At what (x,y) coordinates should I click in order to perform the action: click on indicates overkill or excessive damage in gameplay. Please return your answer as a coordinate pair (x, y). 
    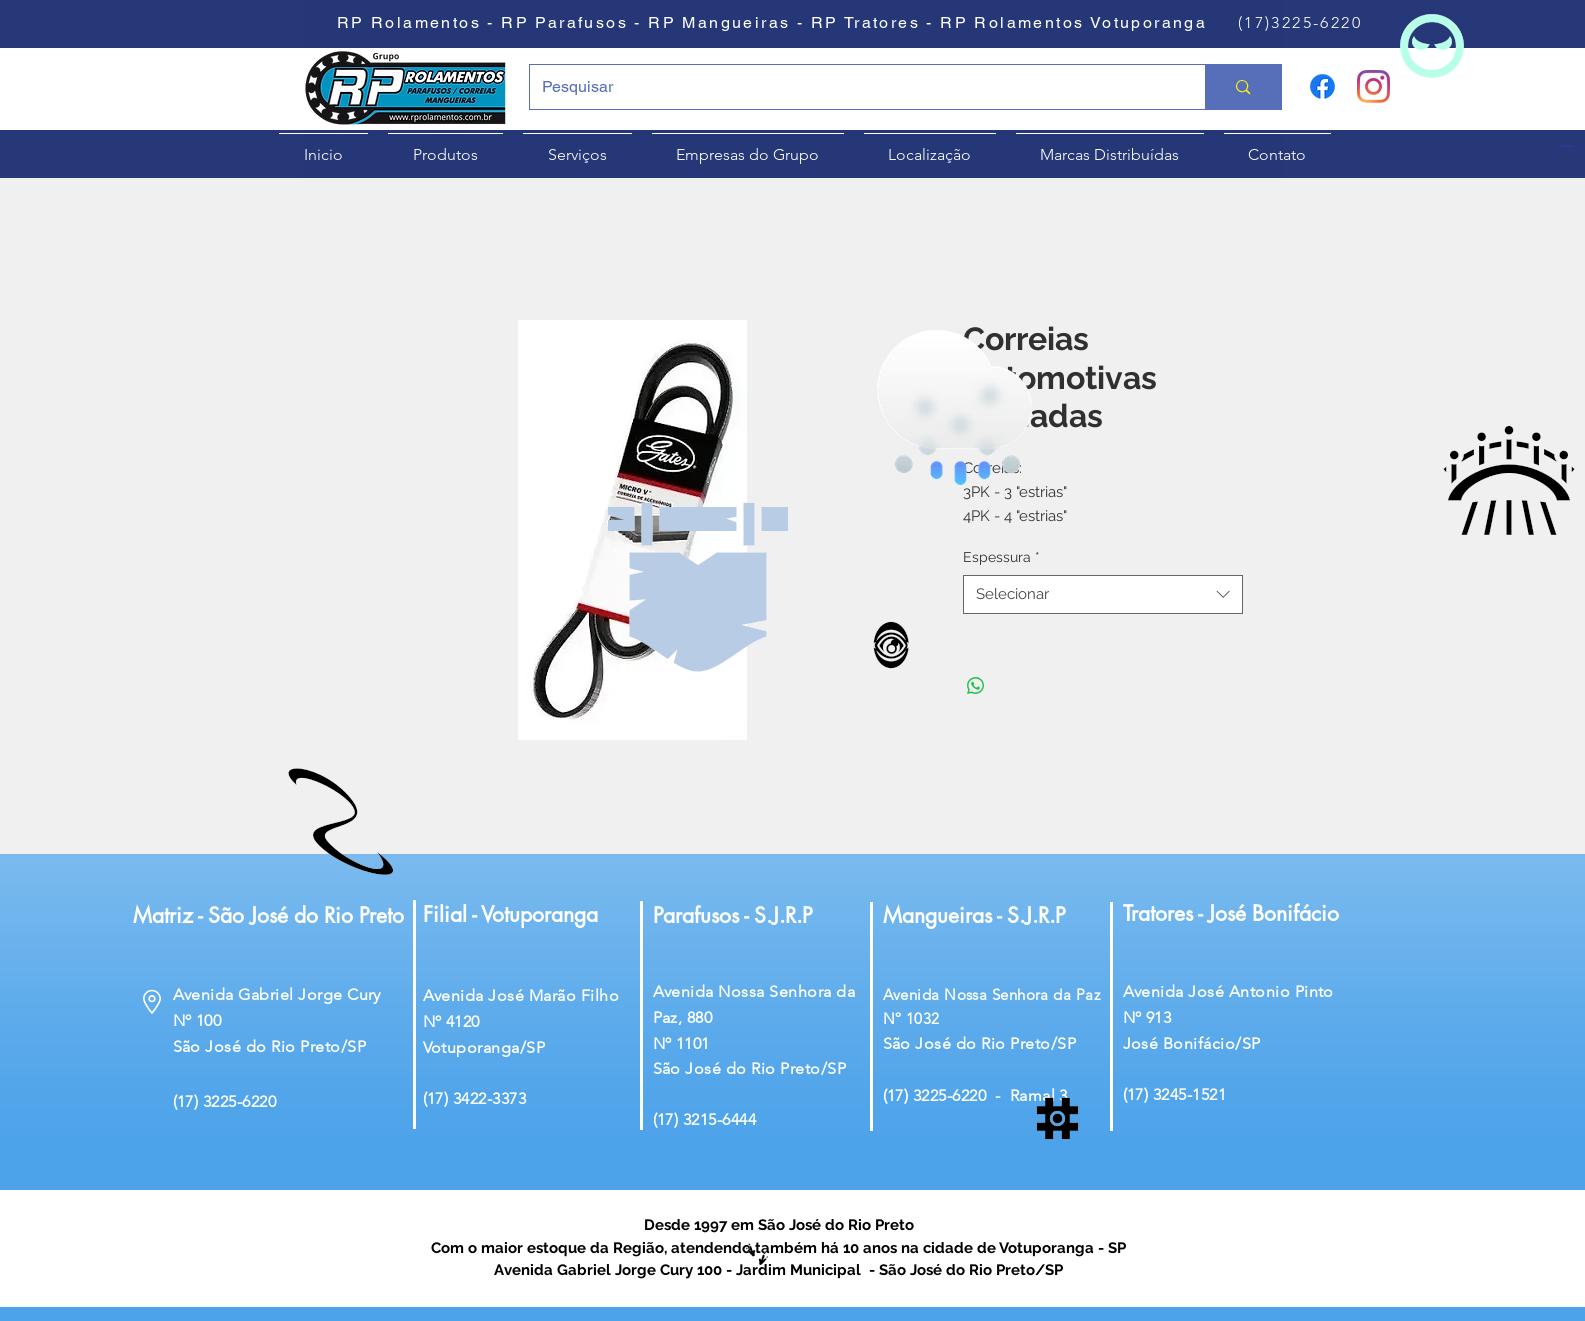
    Looking at the image, I should click on (1432, 46).